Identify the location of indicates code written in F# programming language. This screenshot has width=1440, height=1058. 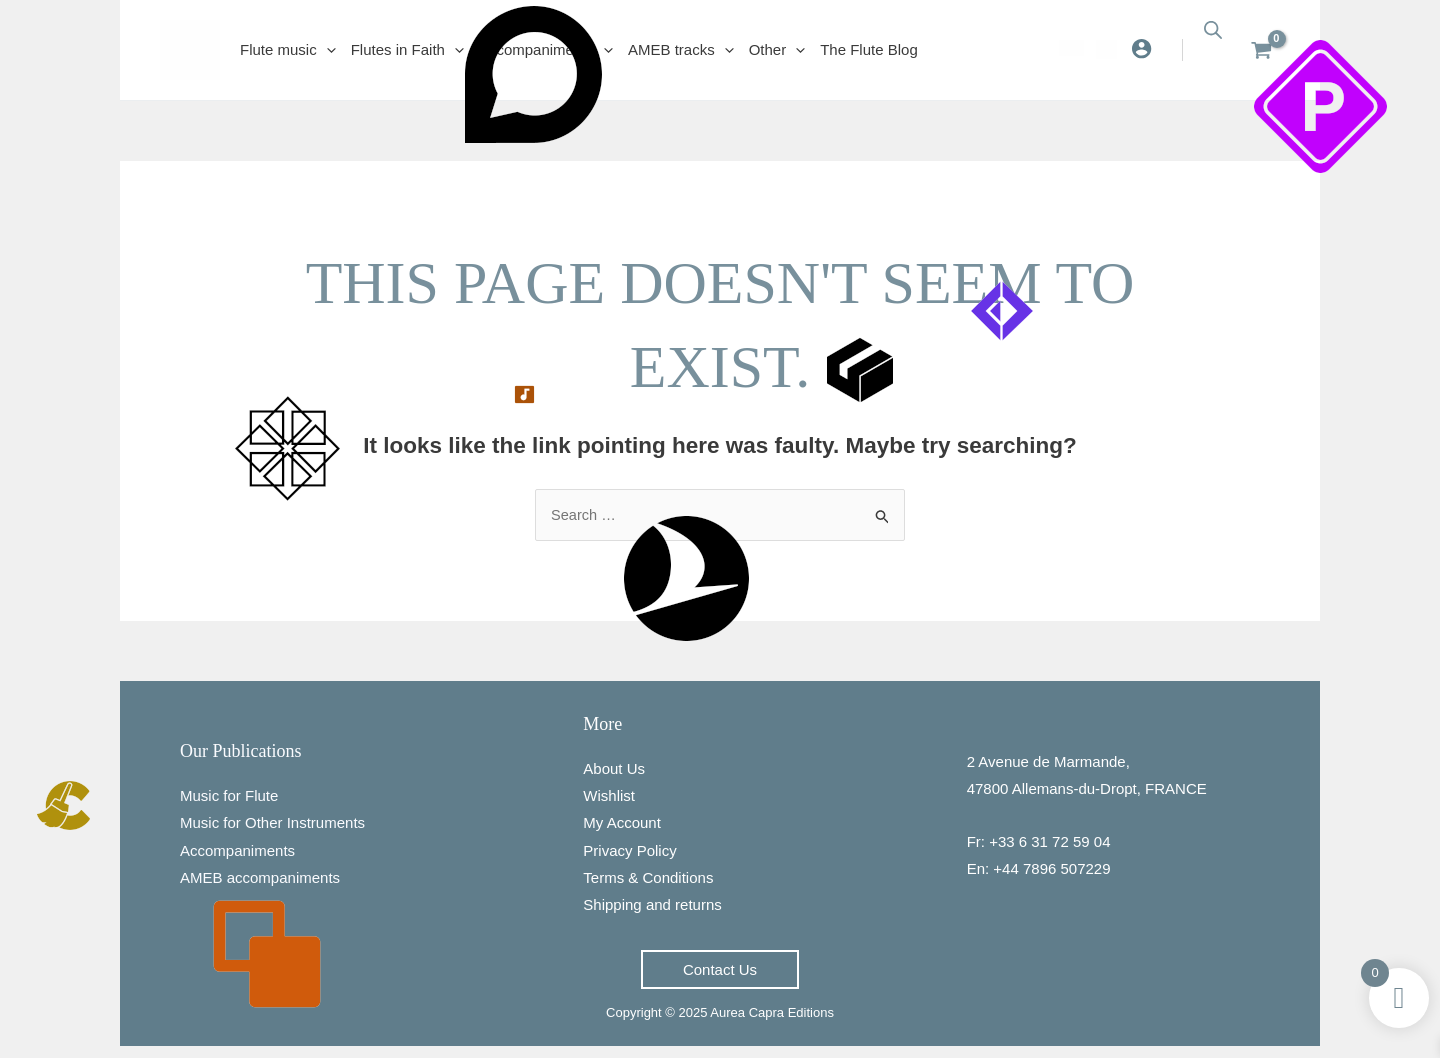
(1002, 311).